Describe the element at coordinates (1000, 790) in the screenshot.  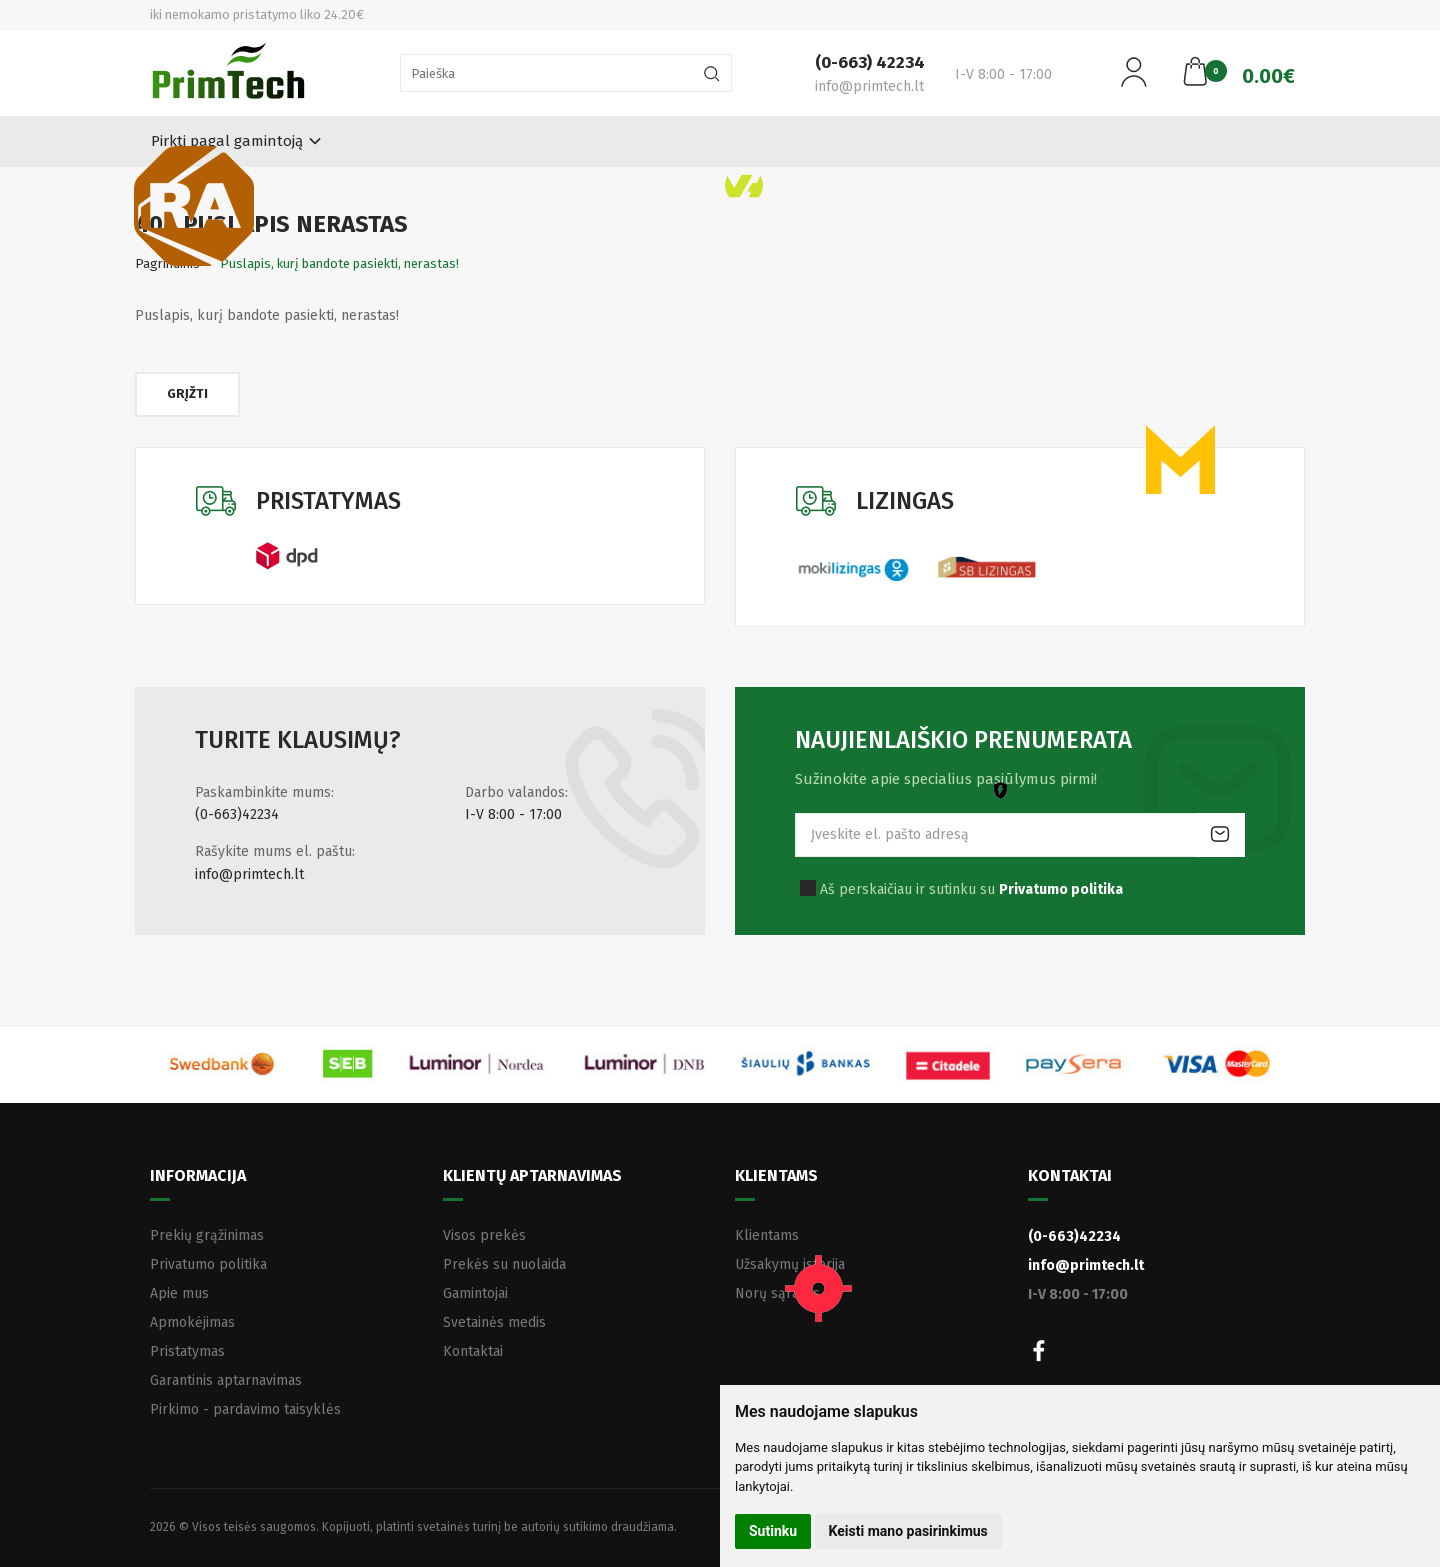
I see `socket security logo` at that location.